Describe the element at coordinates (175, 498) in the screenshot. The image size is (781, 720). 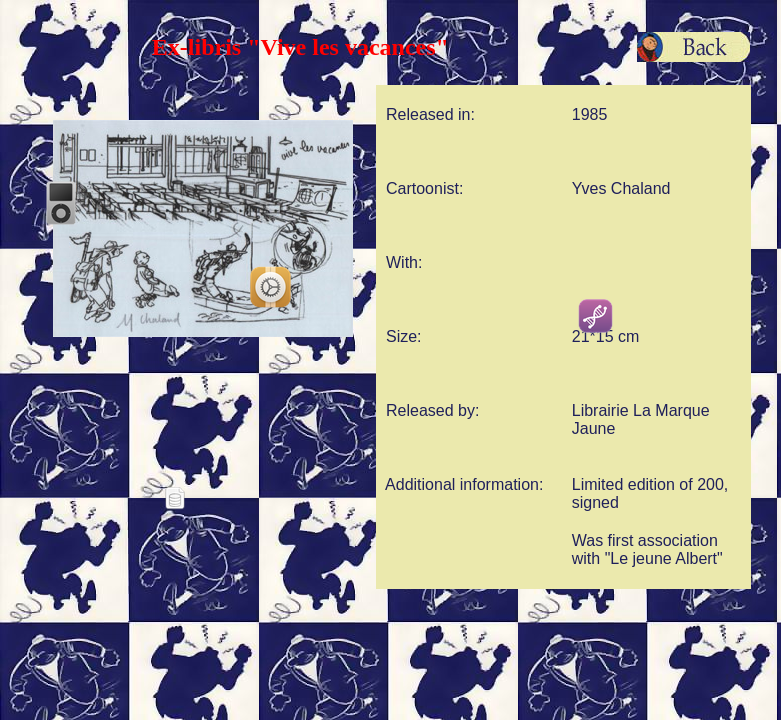
I see `open a database file` at that location.